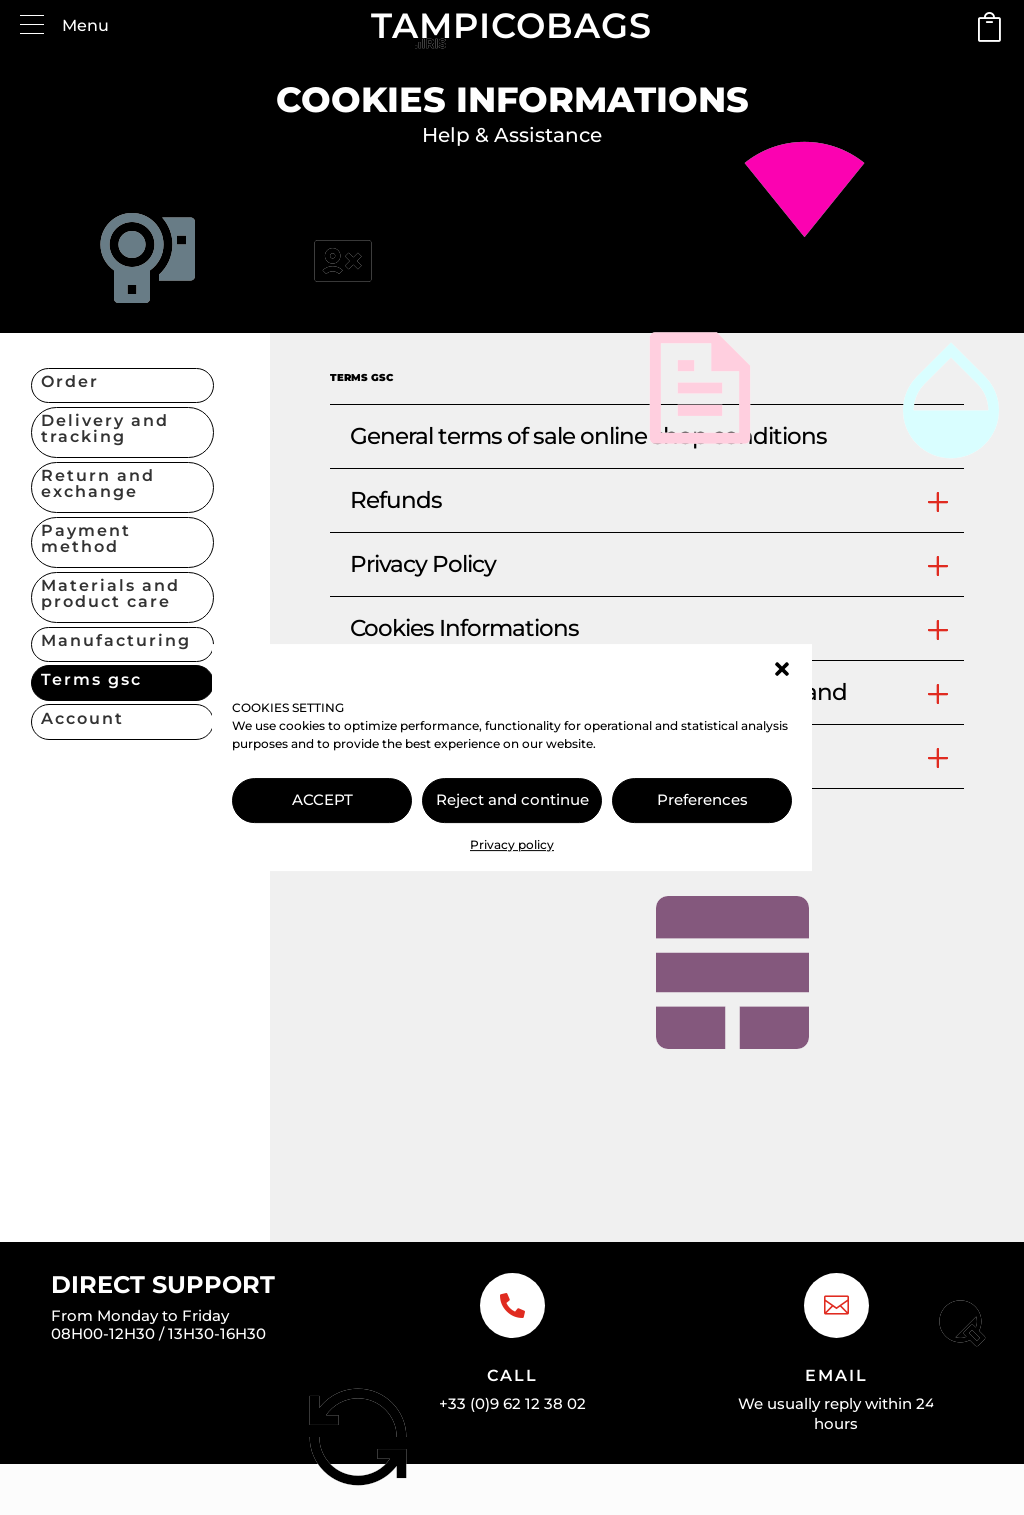 Image resolution: width=1024 pixels, height=1515 pixels. Describe the element at coordinates (358, 1437) in the screenshot. I see `undo or revert to previous state` at that location.